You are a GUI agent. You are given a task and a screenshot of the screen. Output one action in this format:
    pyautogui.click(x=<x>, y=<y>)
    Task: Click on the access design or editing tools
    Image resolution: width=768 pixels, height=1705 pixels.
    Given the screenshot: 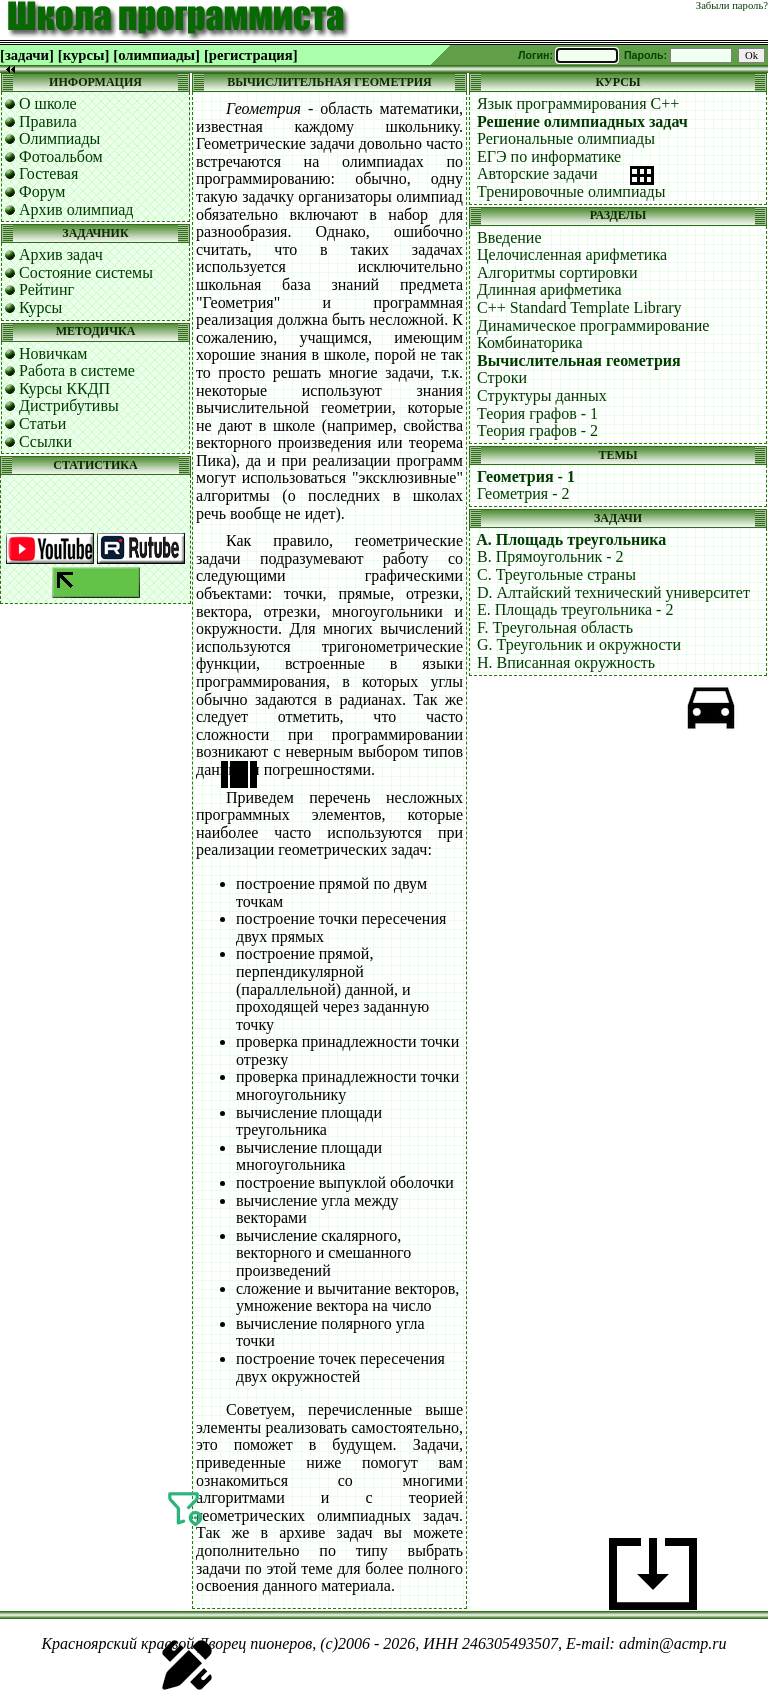 What is the action you would take?
    pyautogui.click(x=187, y=1665)
    